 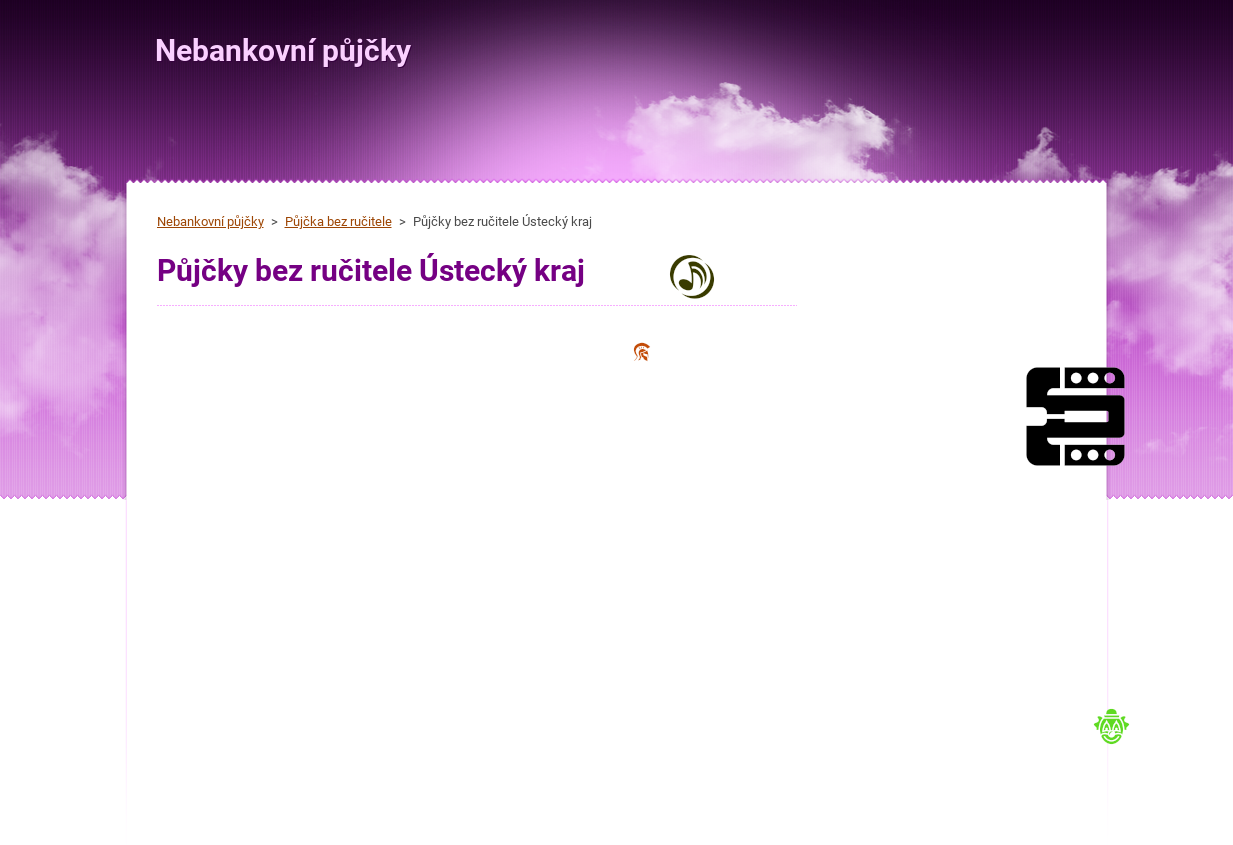 I want to click on select warrior or spartan character class, so click(x=642, y=352).